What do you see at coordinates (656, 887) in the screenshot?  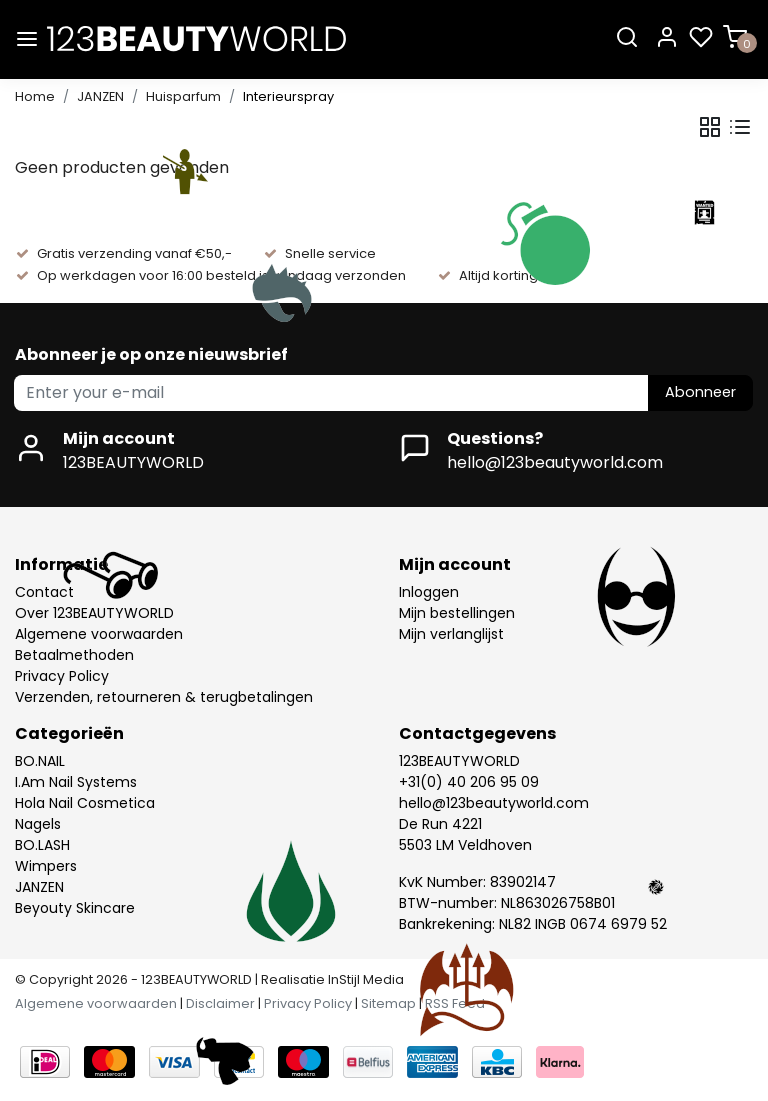 I see `indicates a sawblade or cutting tool in a game interface` at bounding box center [656, 887].